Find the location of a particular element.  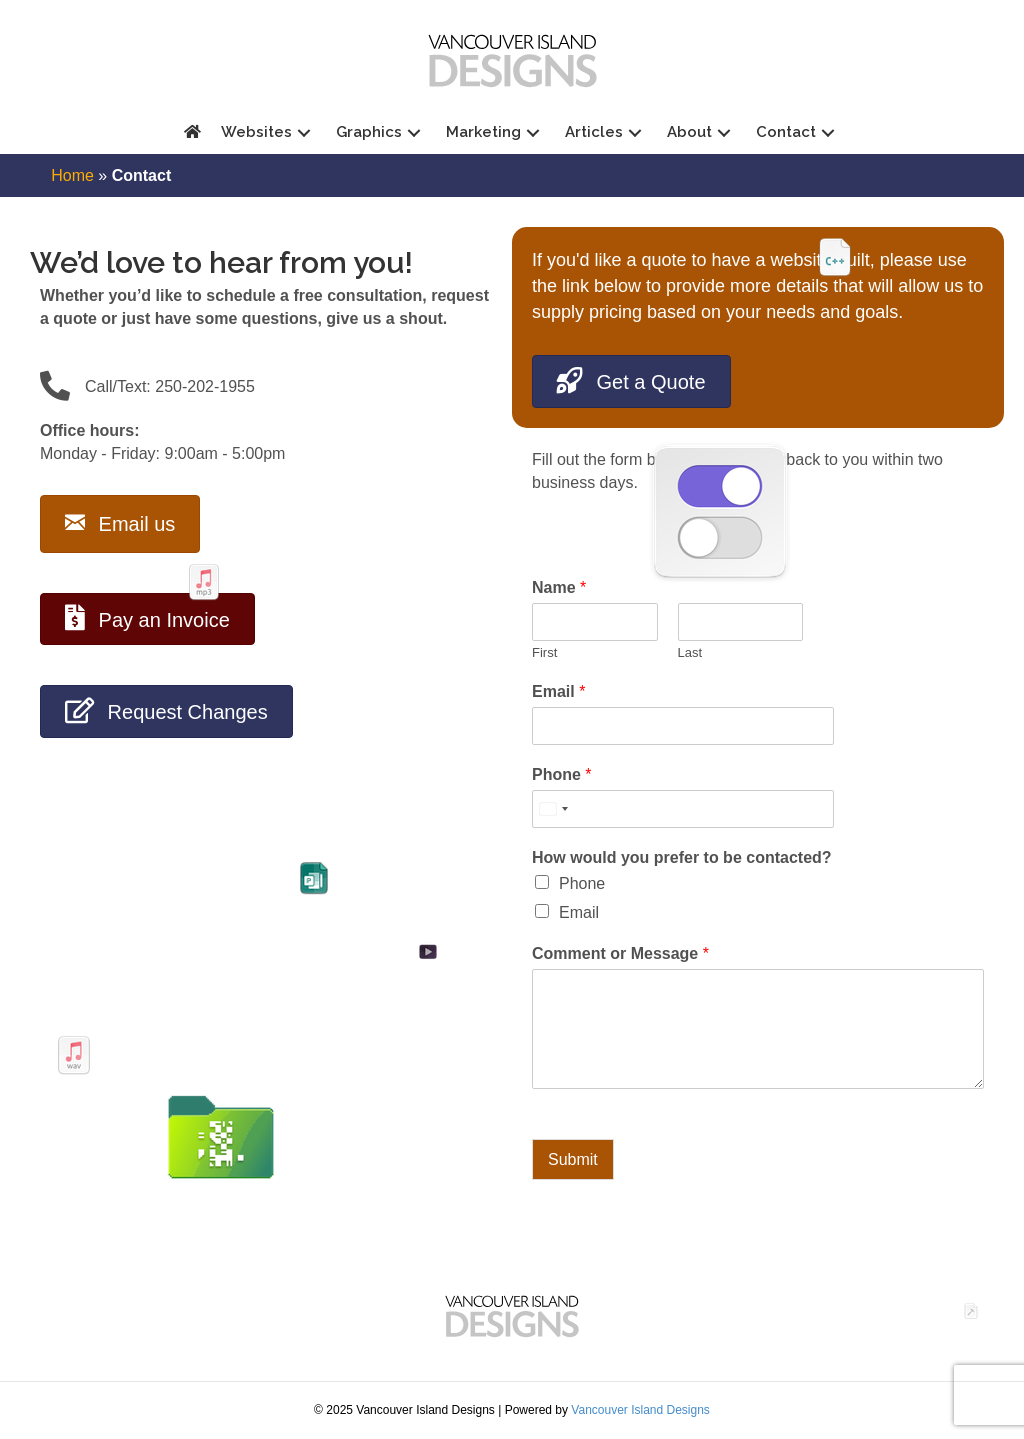

a wav audio file is located at coordinates (74, 1055).